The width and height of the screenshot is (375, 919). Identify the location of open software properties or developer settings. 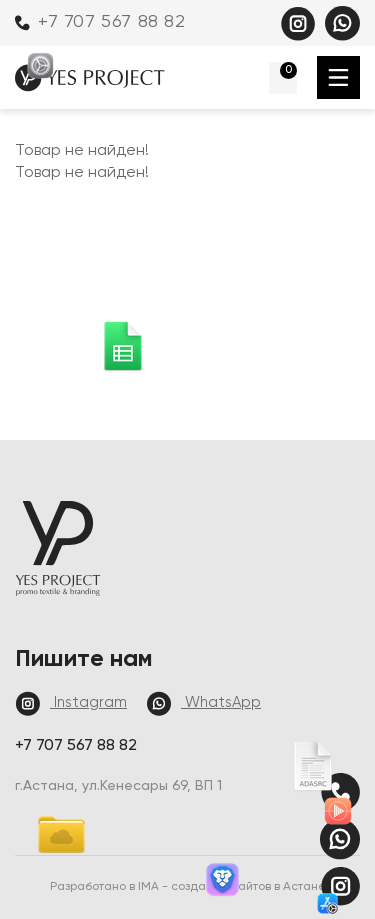
(327, 903).